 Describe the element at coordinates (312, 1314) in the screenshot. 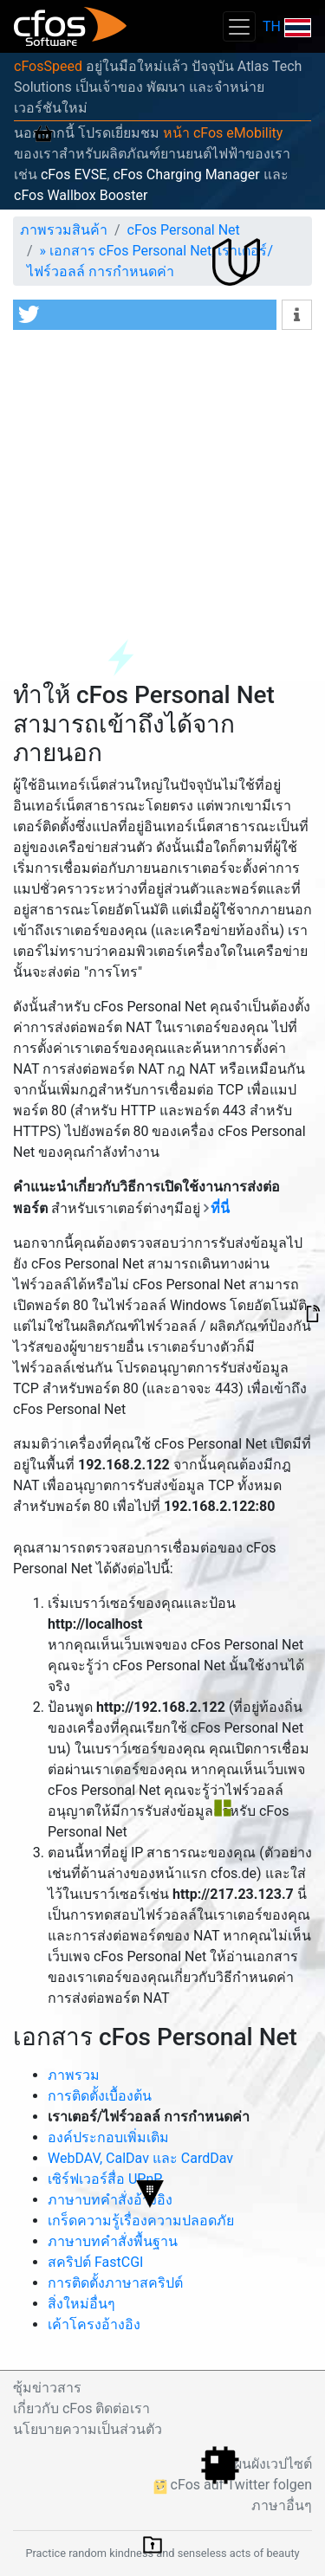

I see `enable mobile hotspot` at that location.